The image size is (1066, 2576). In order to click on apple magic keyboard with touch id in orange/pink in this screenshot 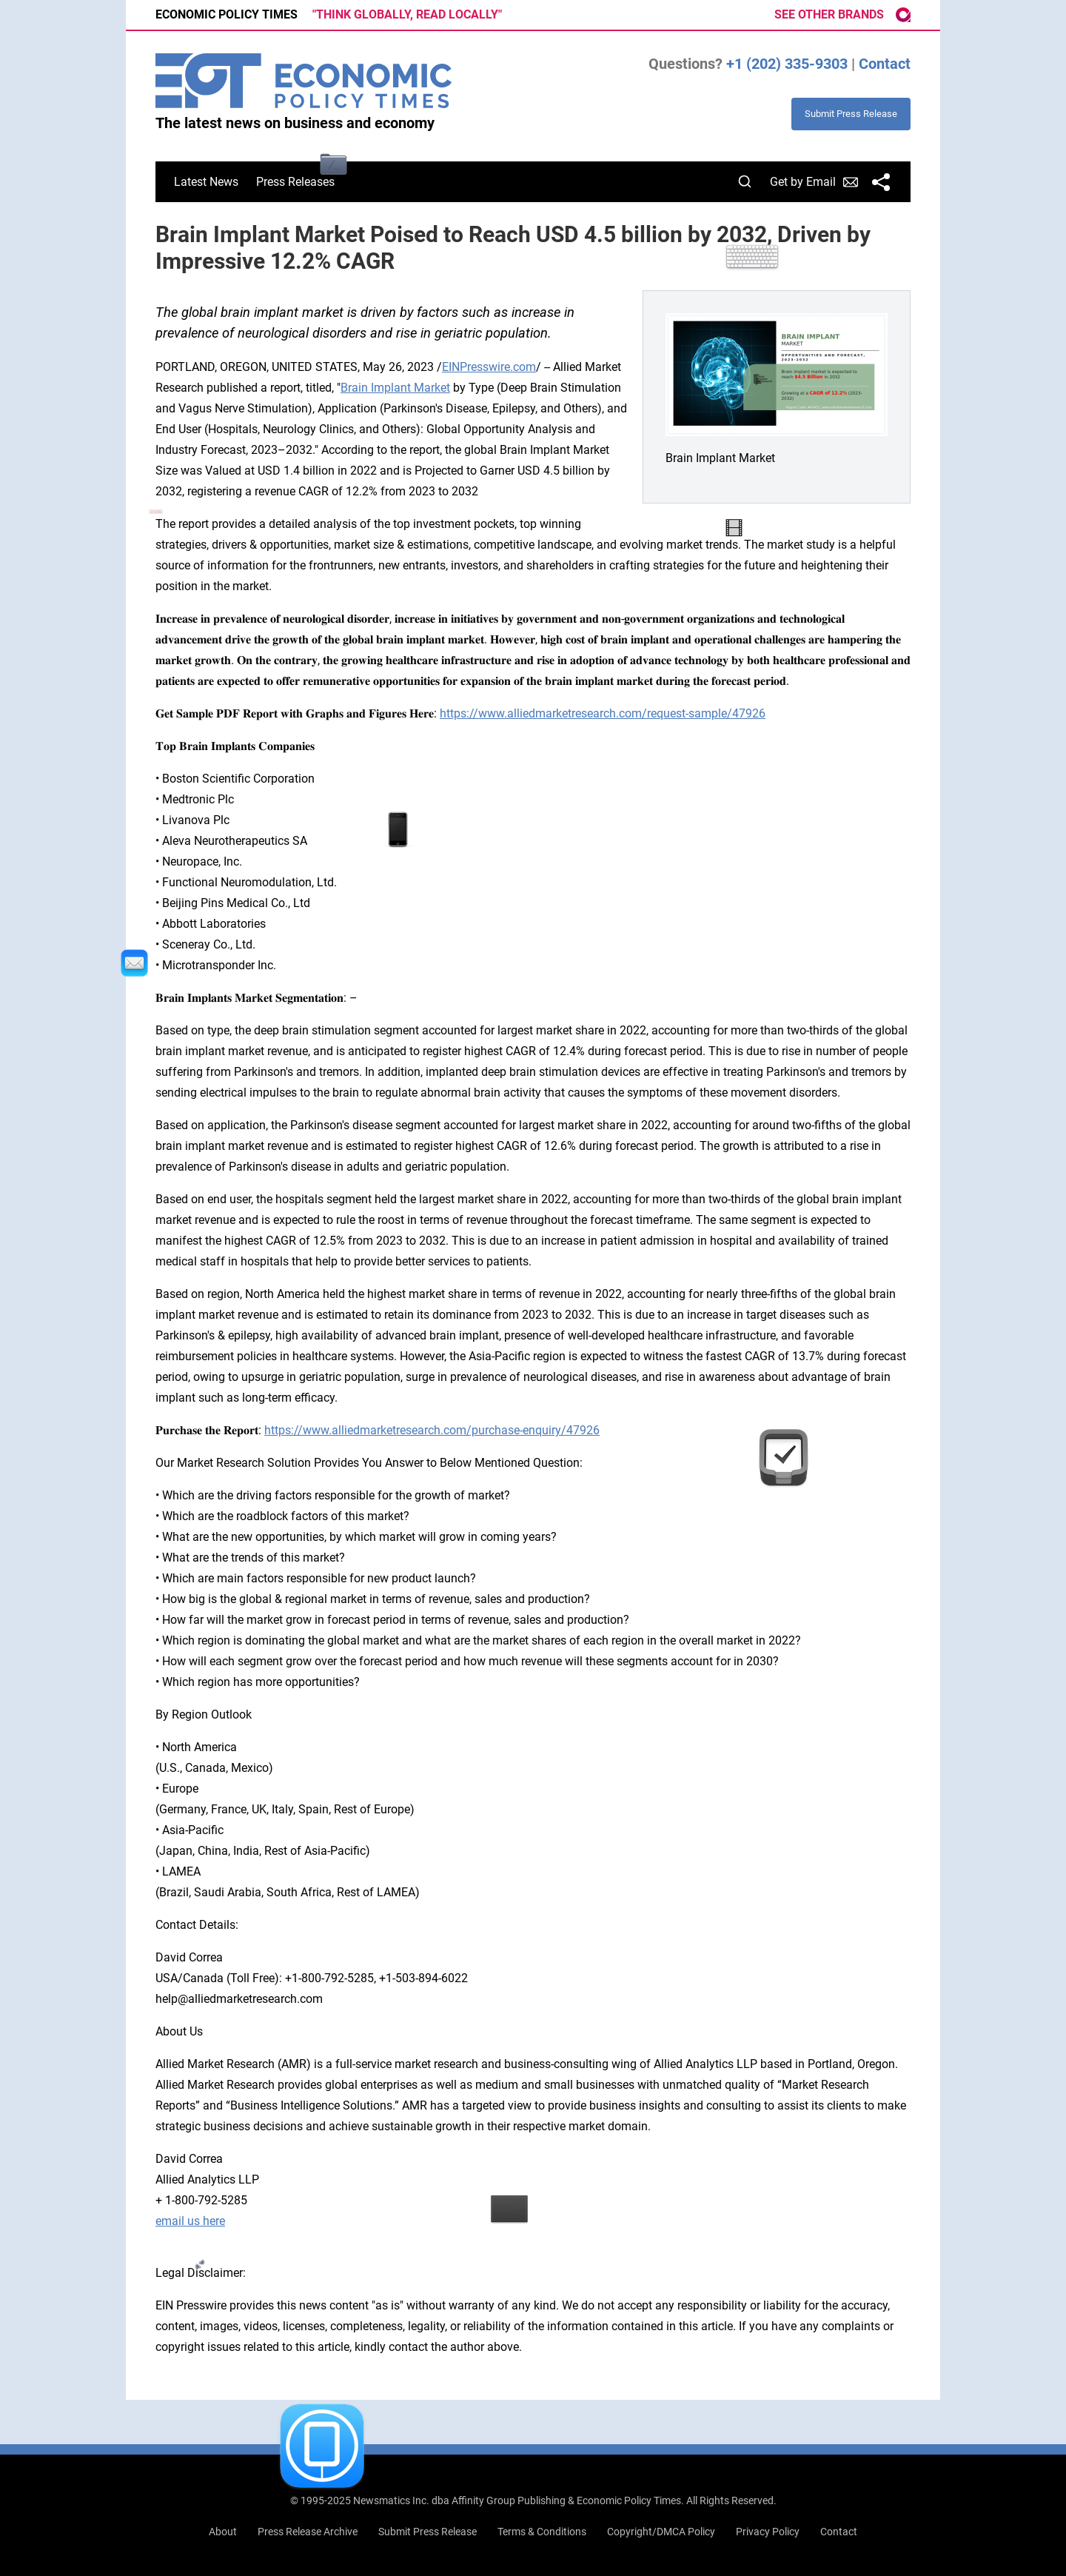, I will do `click(155, 511)`.